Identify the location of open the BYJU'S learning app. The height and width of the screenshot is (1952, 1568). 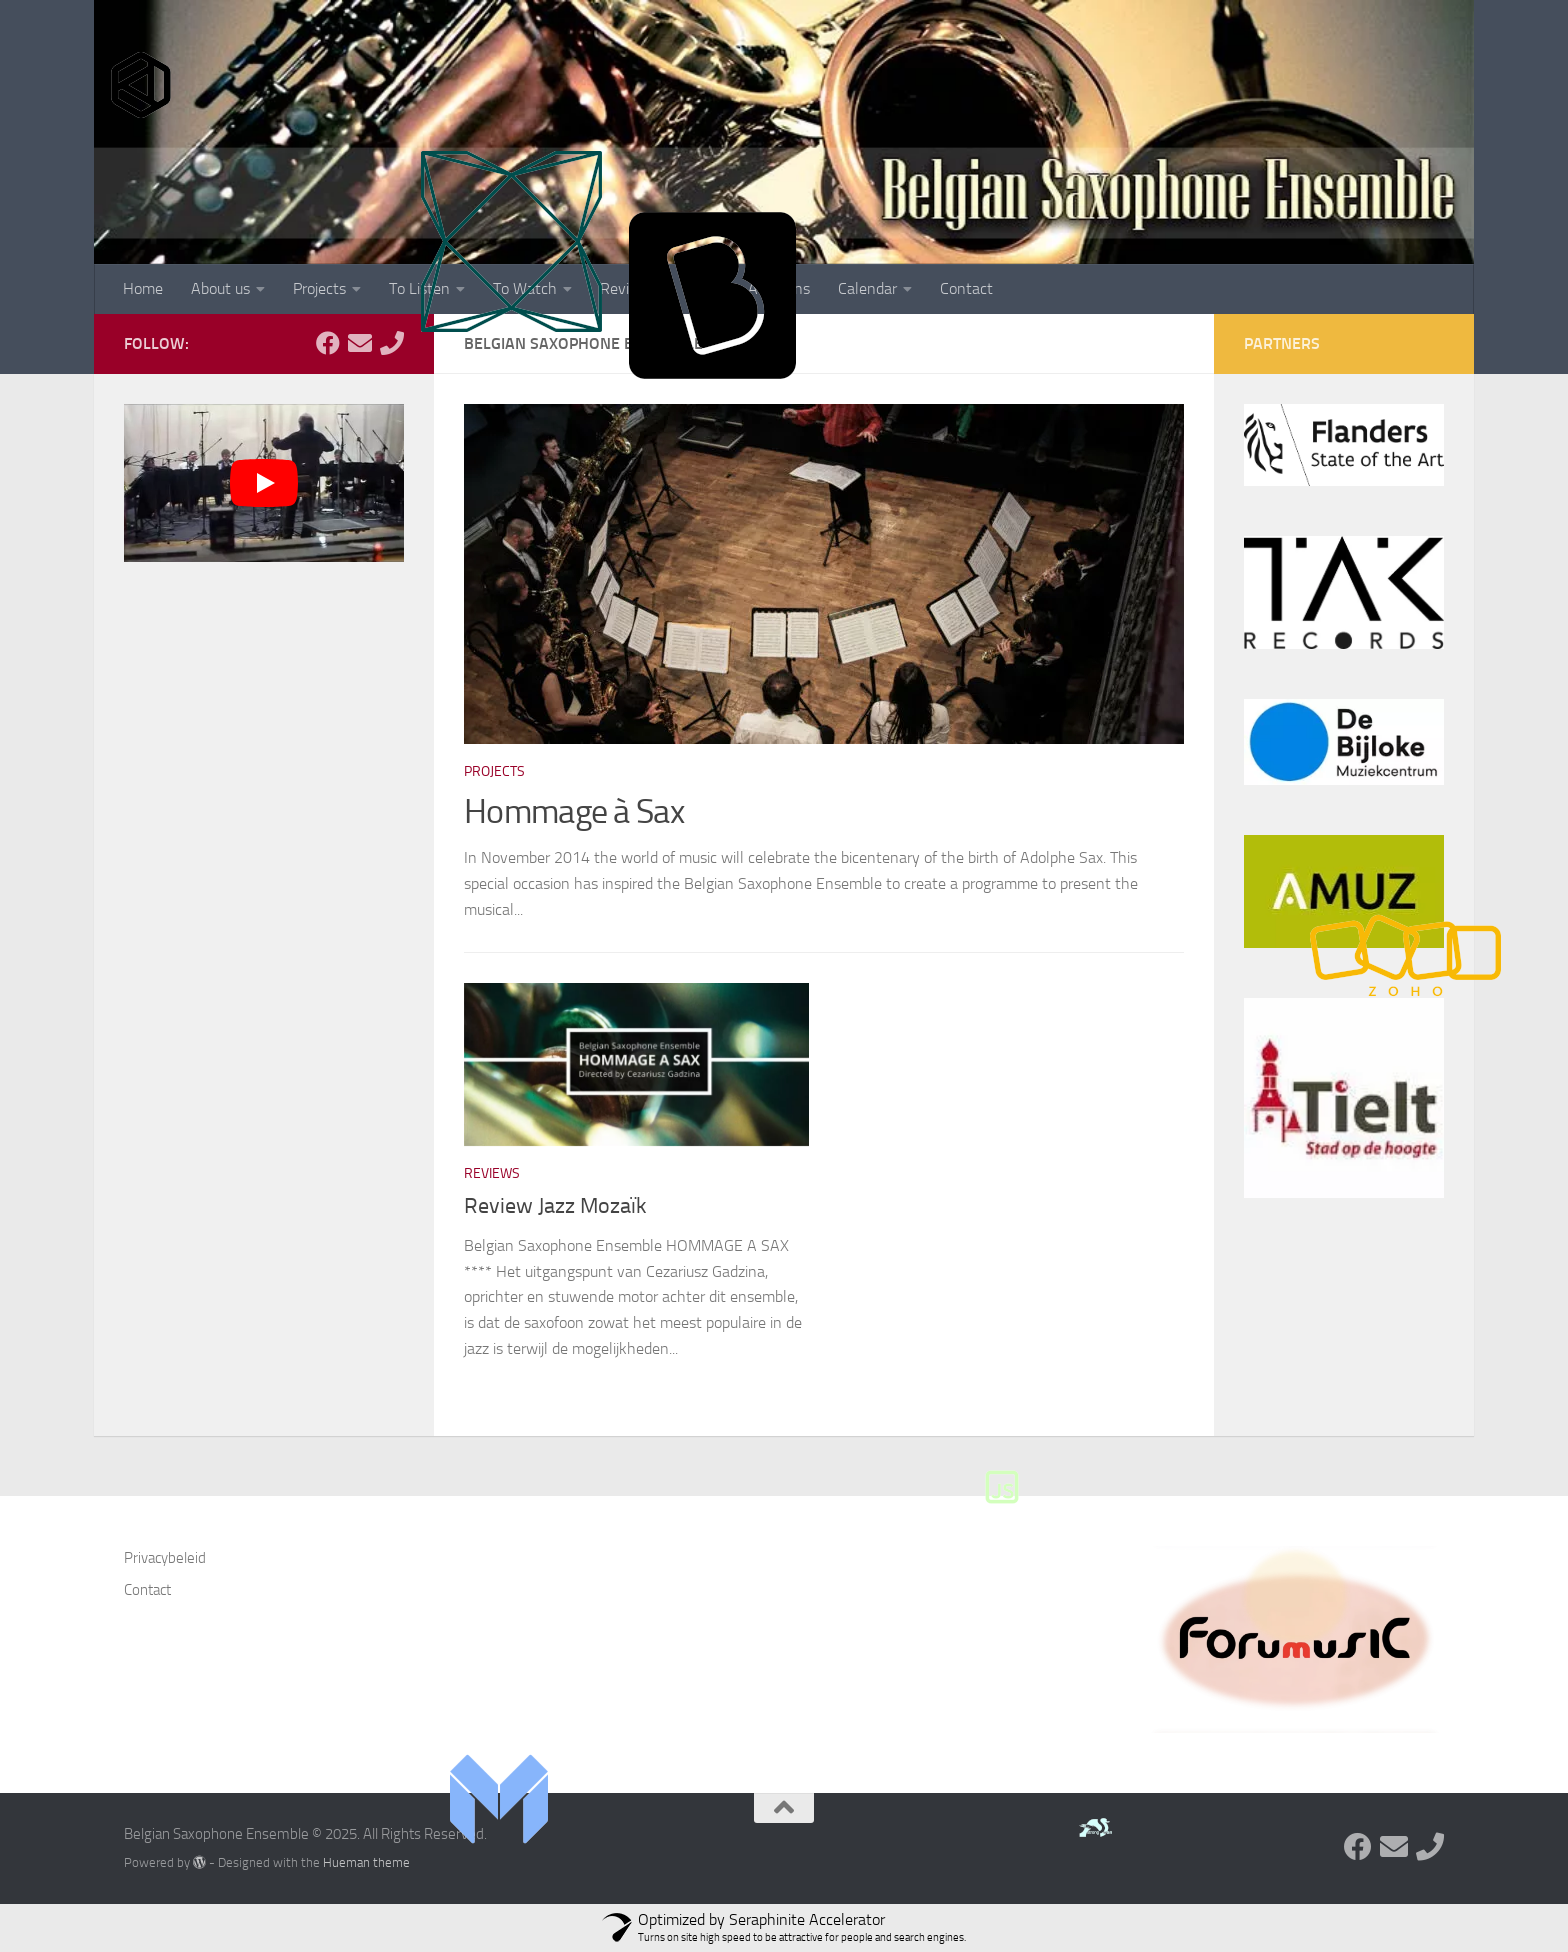
(712, 295).